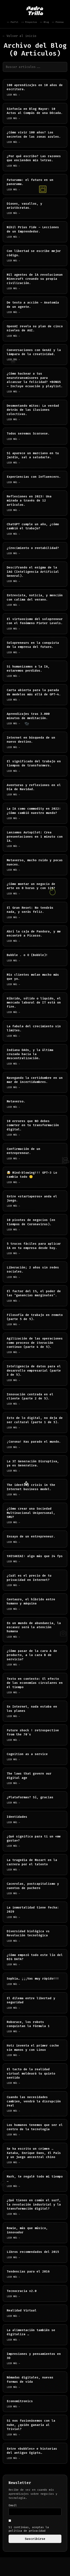  What do you see at coordinates (27, 723) in the screenshot?
I see `flight status: in progress` at bounding box center [27, 723].